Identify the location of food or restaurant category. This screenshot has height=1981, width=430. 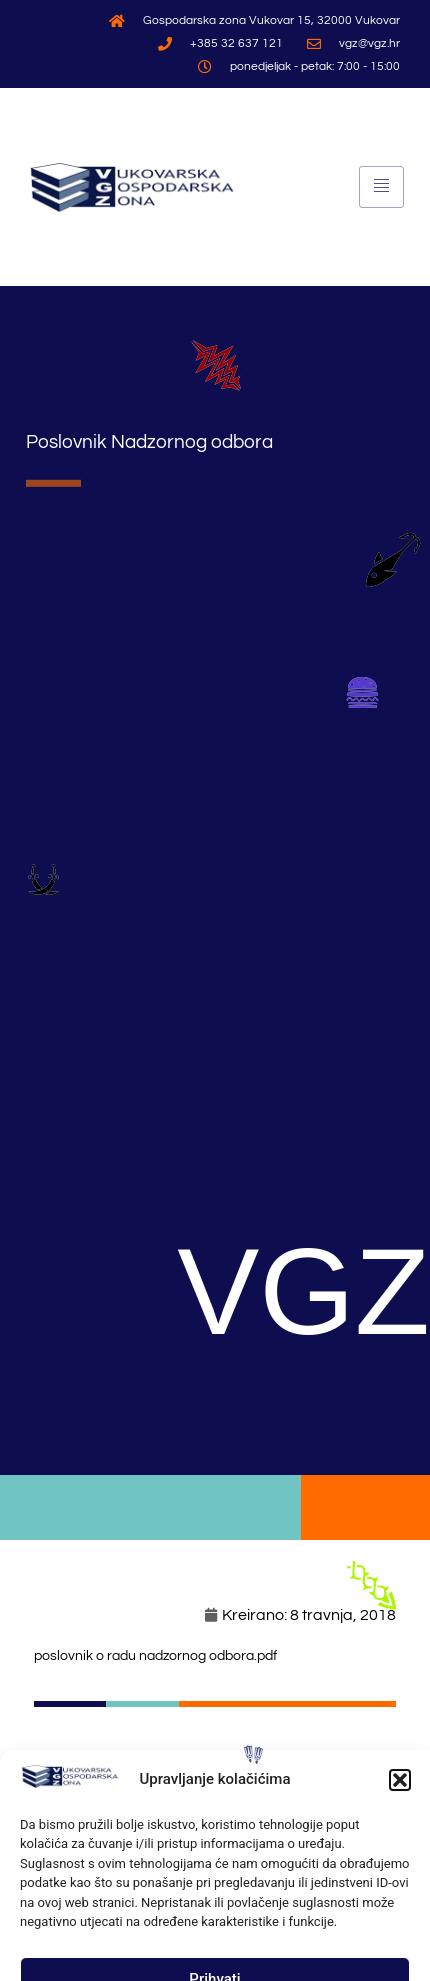
(362, 692).